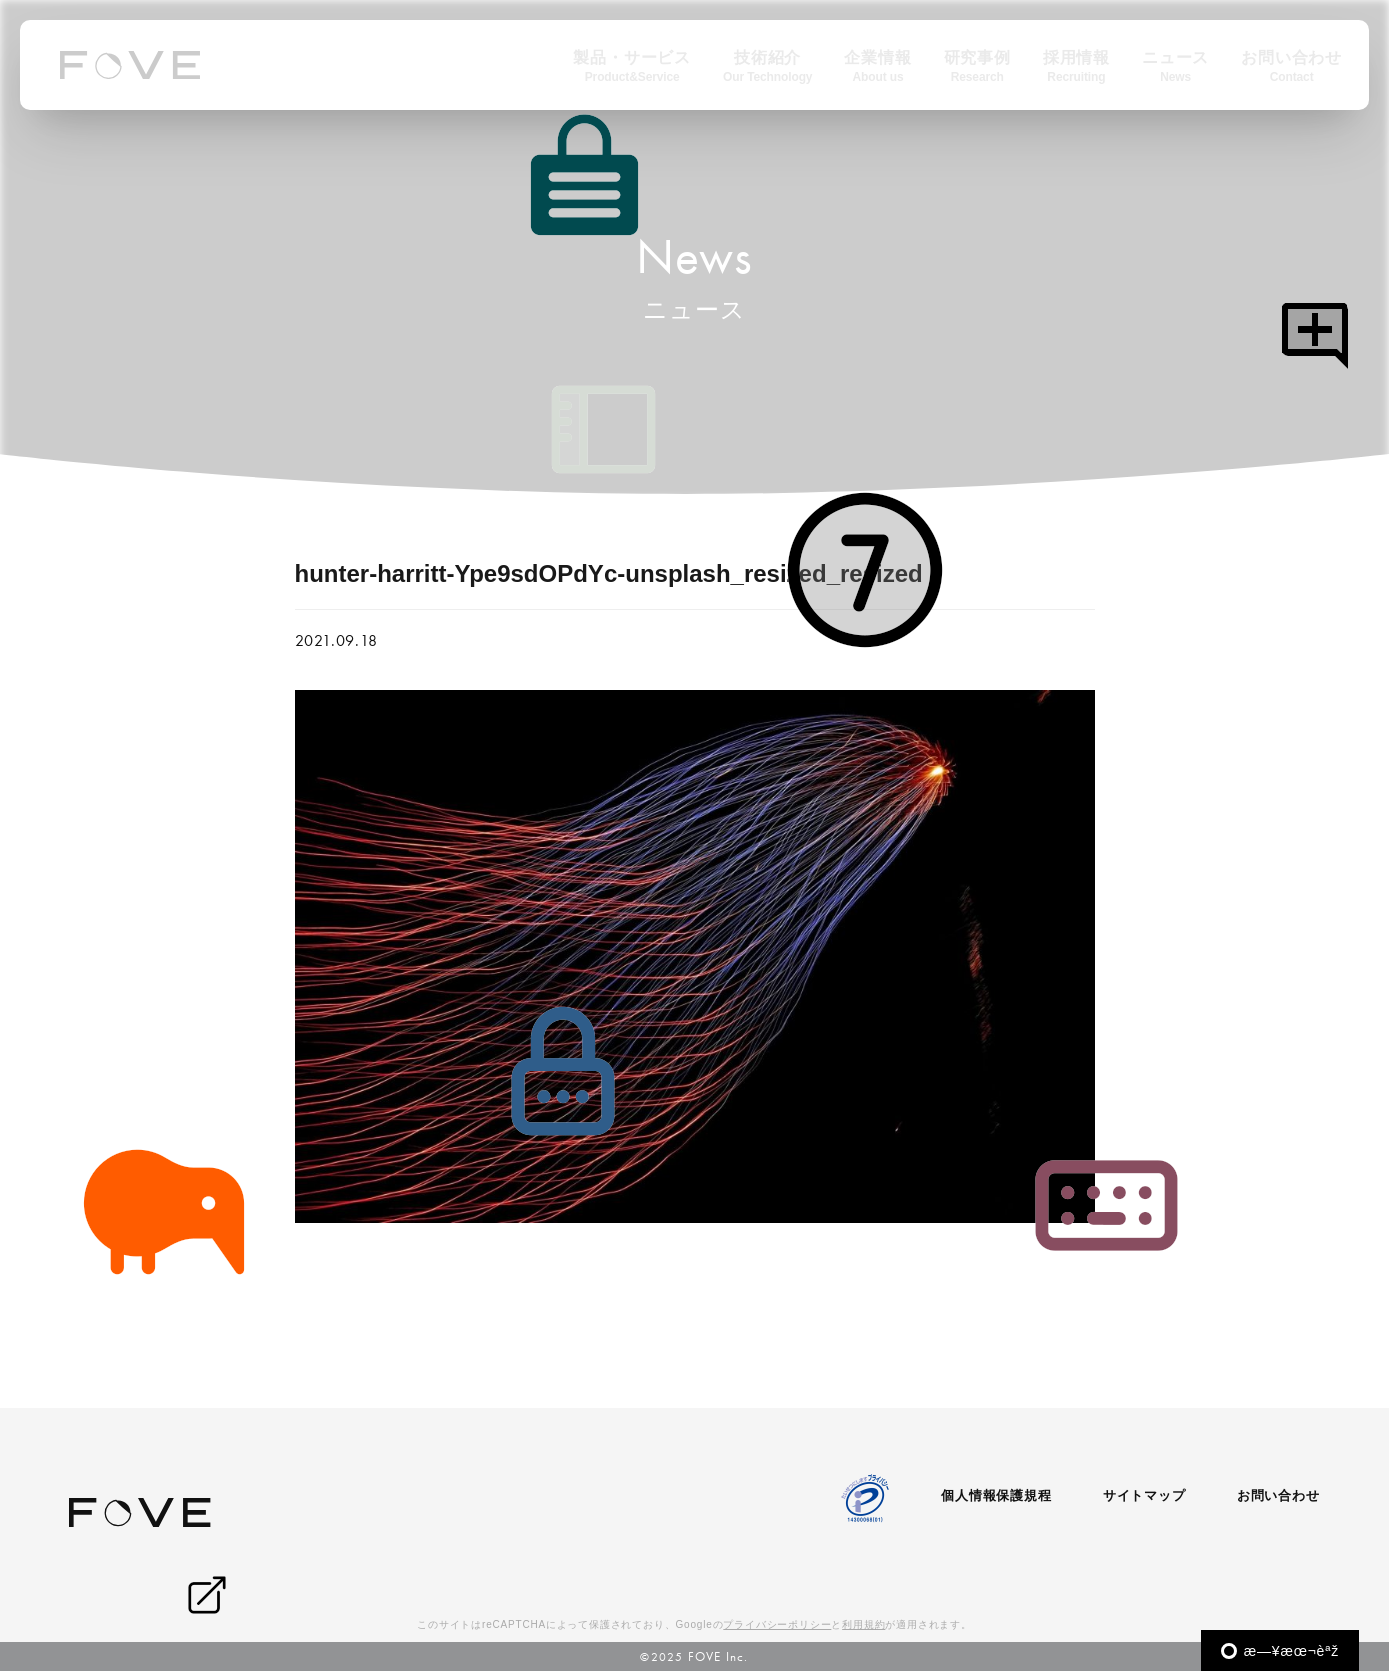 This screenshot has width=1389, height=1671. Describe the element at coordinates (1315, 336) in the screenshot. I see `add a new comment` at that location.